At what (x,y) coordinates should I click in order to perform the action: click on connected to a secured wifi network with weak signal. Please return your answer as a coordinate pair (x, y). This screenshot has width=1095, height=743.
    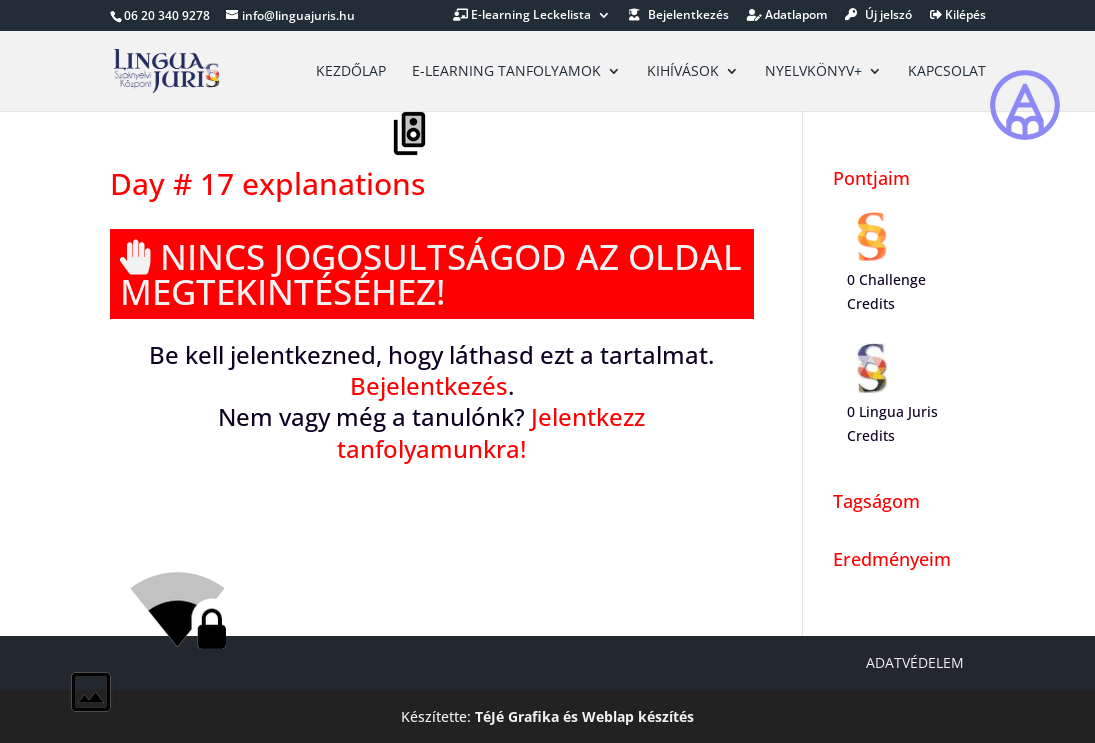
    Looking at the image, I should click on (177, 608).